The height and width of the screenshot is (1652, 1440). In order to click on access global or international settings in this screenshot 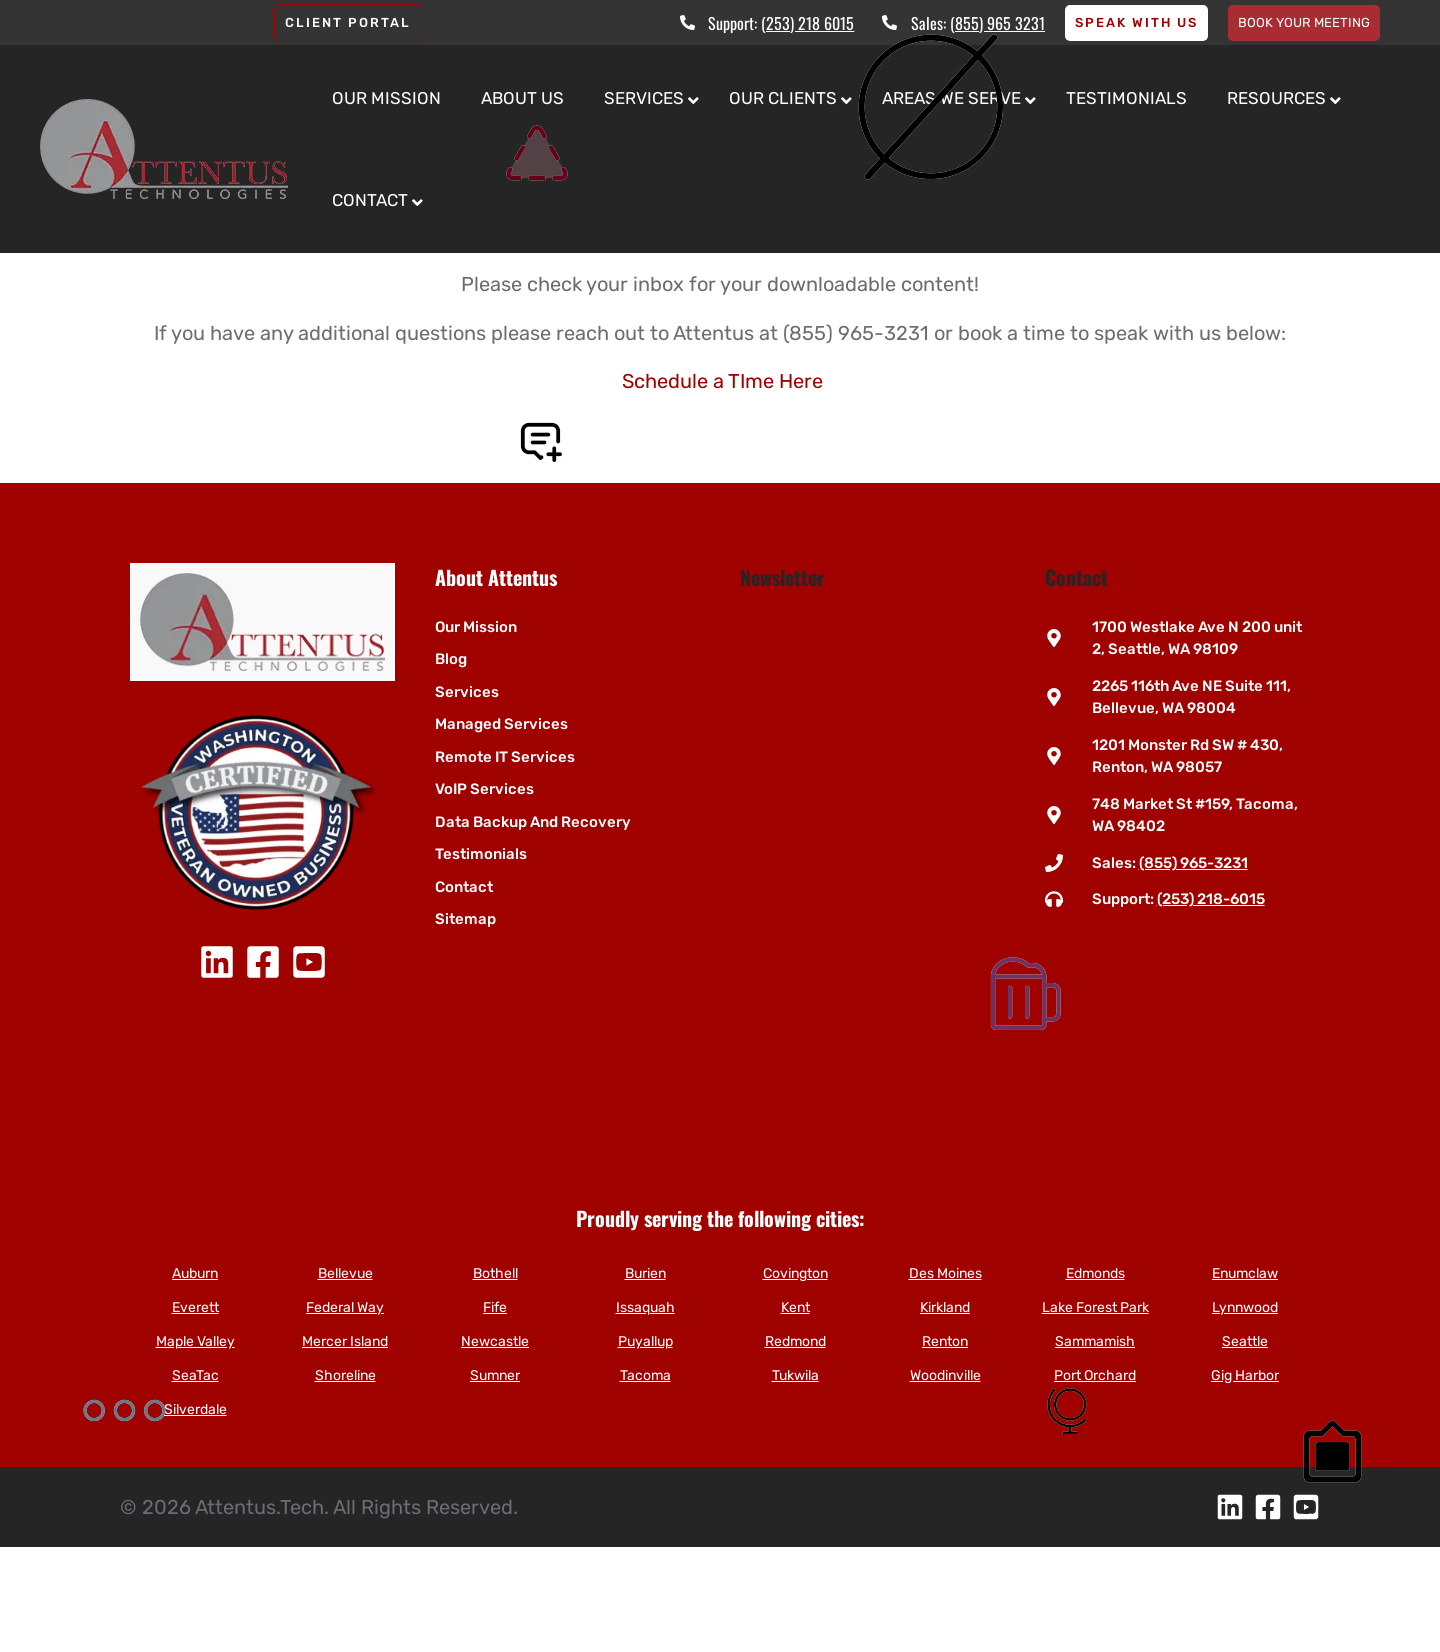, I will do `click(1068, 1409)`.